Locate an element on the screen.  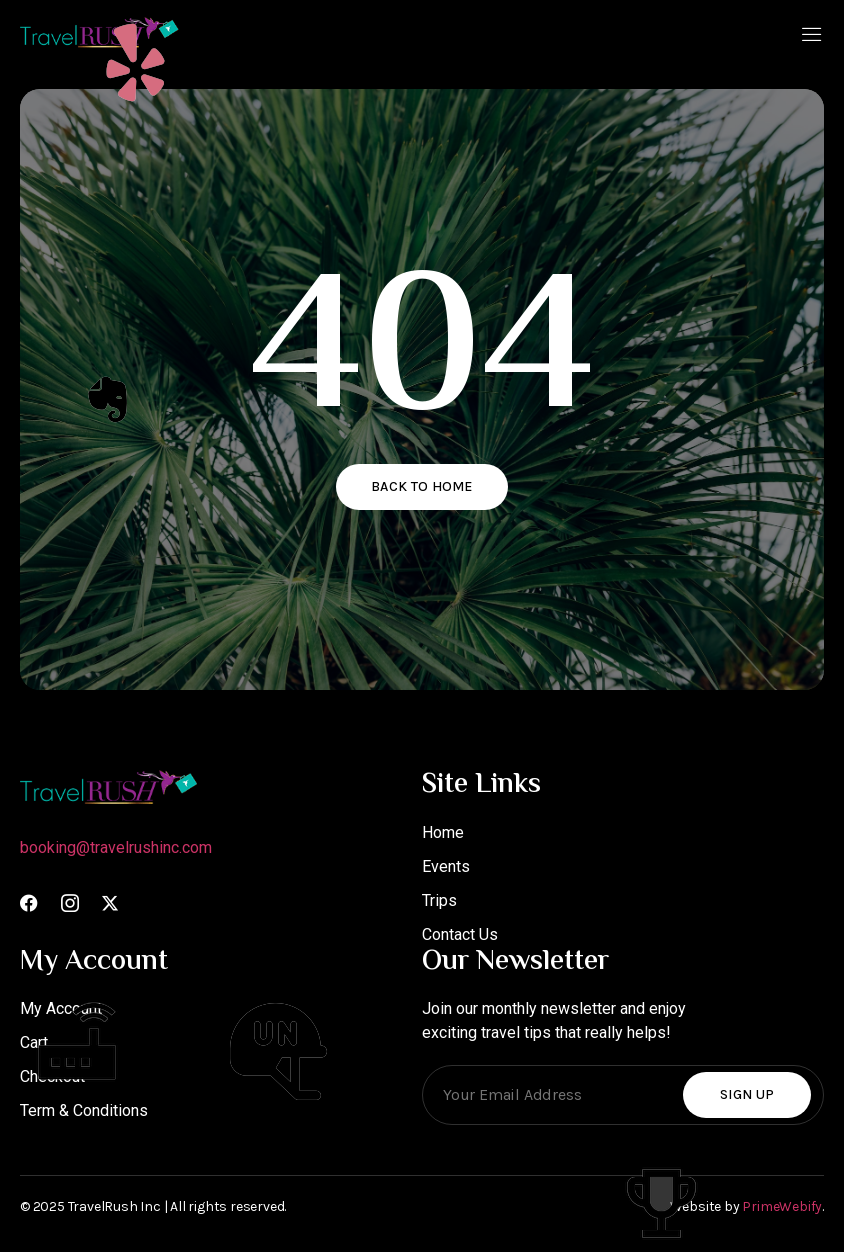
indicates united nations peacekeeping forces is located at coordinates (278, 1051).